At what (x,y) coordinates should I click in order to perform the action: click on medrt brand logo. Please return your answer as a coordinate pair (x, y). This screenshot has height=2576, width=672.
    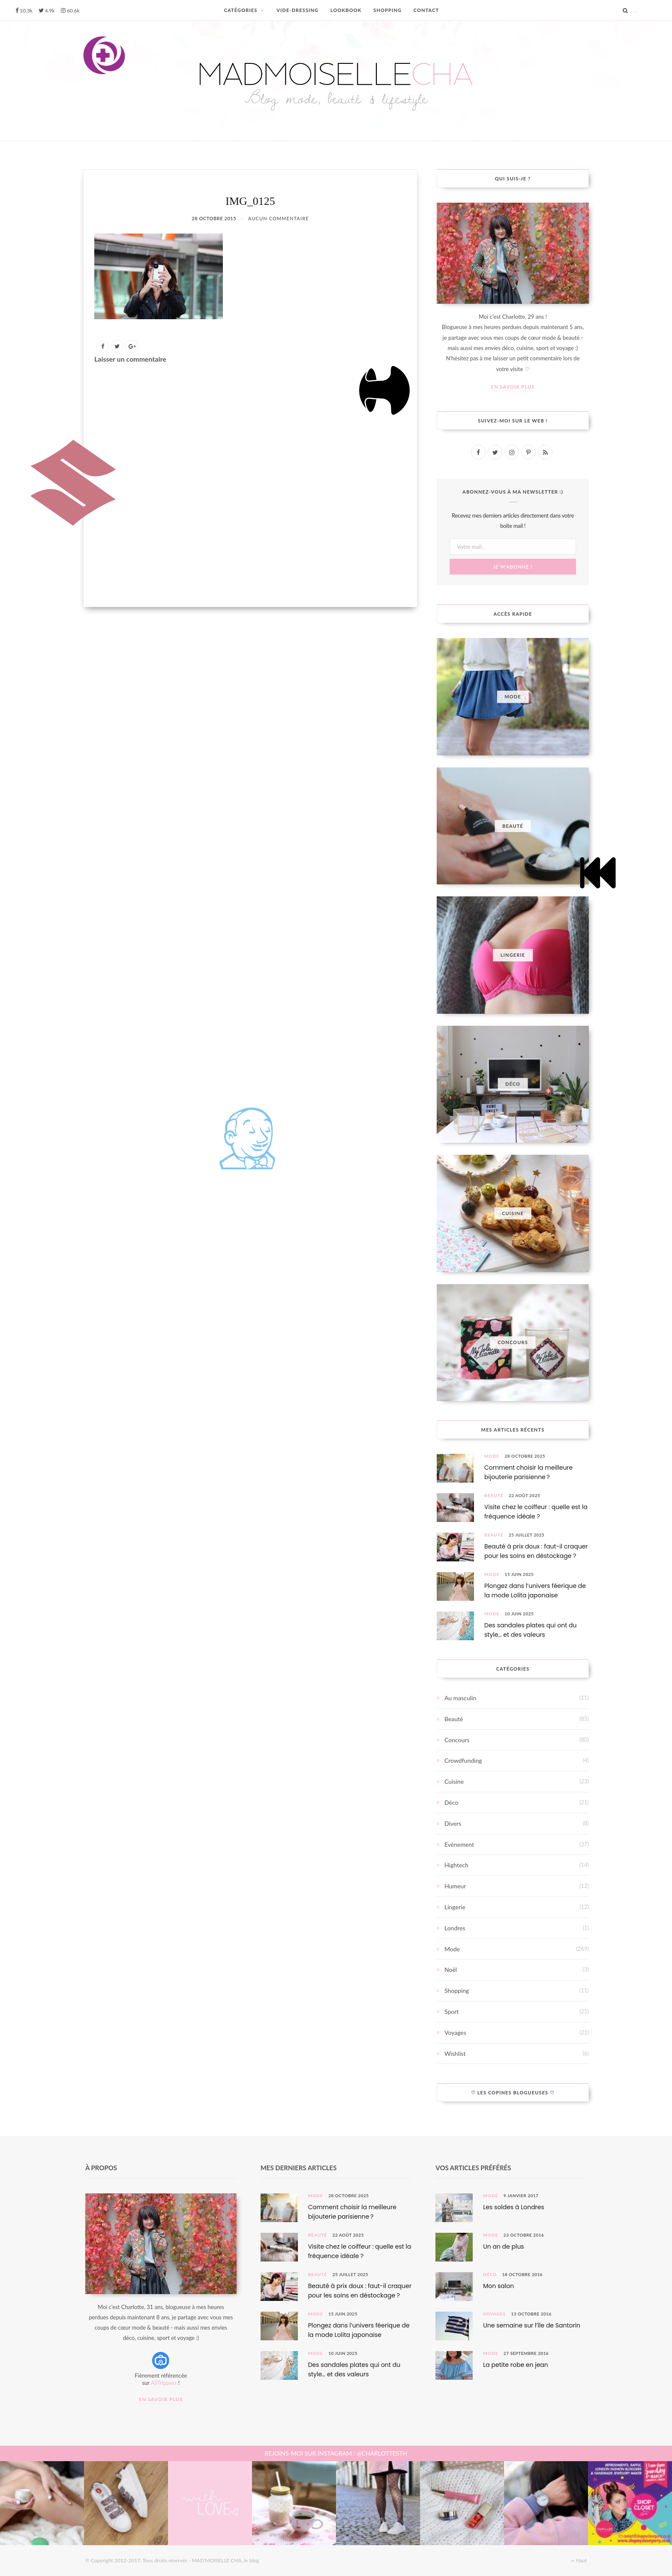
    Looking at the image, I should click on (104, 55).